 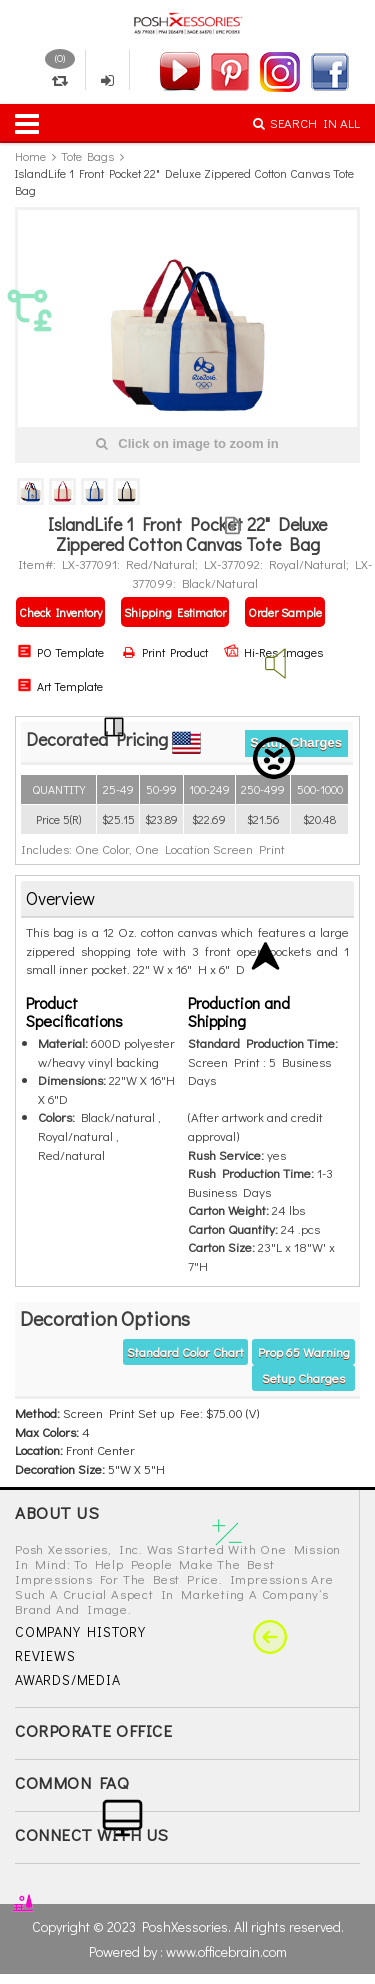 I want to click on upload a file, so click(x=232, y=525).